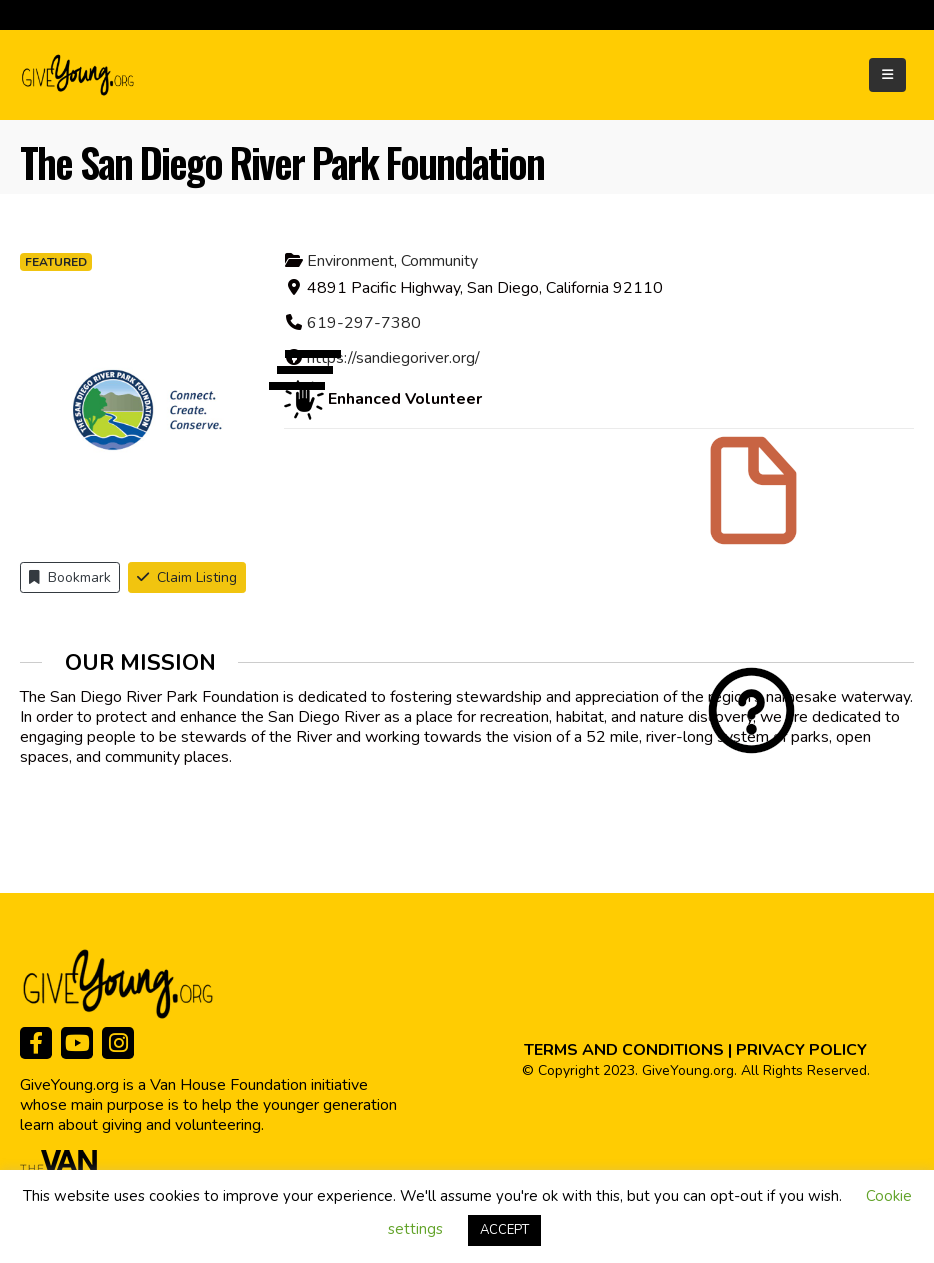 The image size is (934, 1263). Describe the element at coordinates (751, 710) in the screenshot. I see `access help or support` at that location.